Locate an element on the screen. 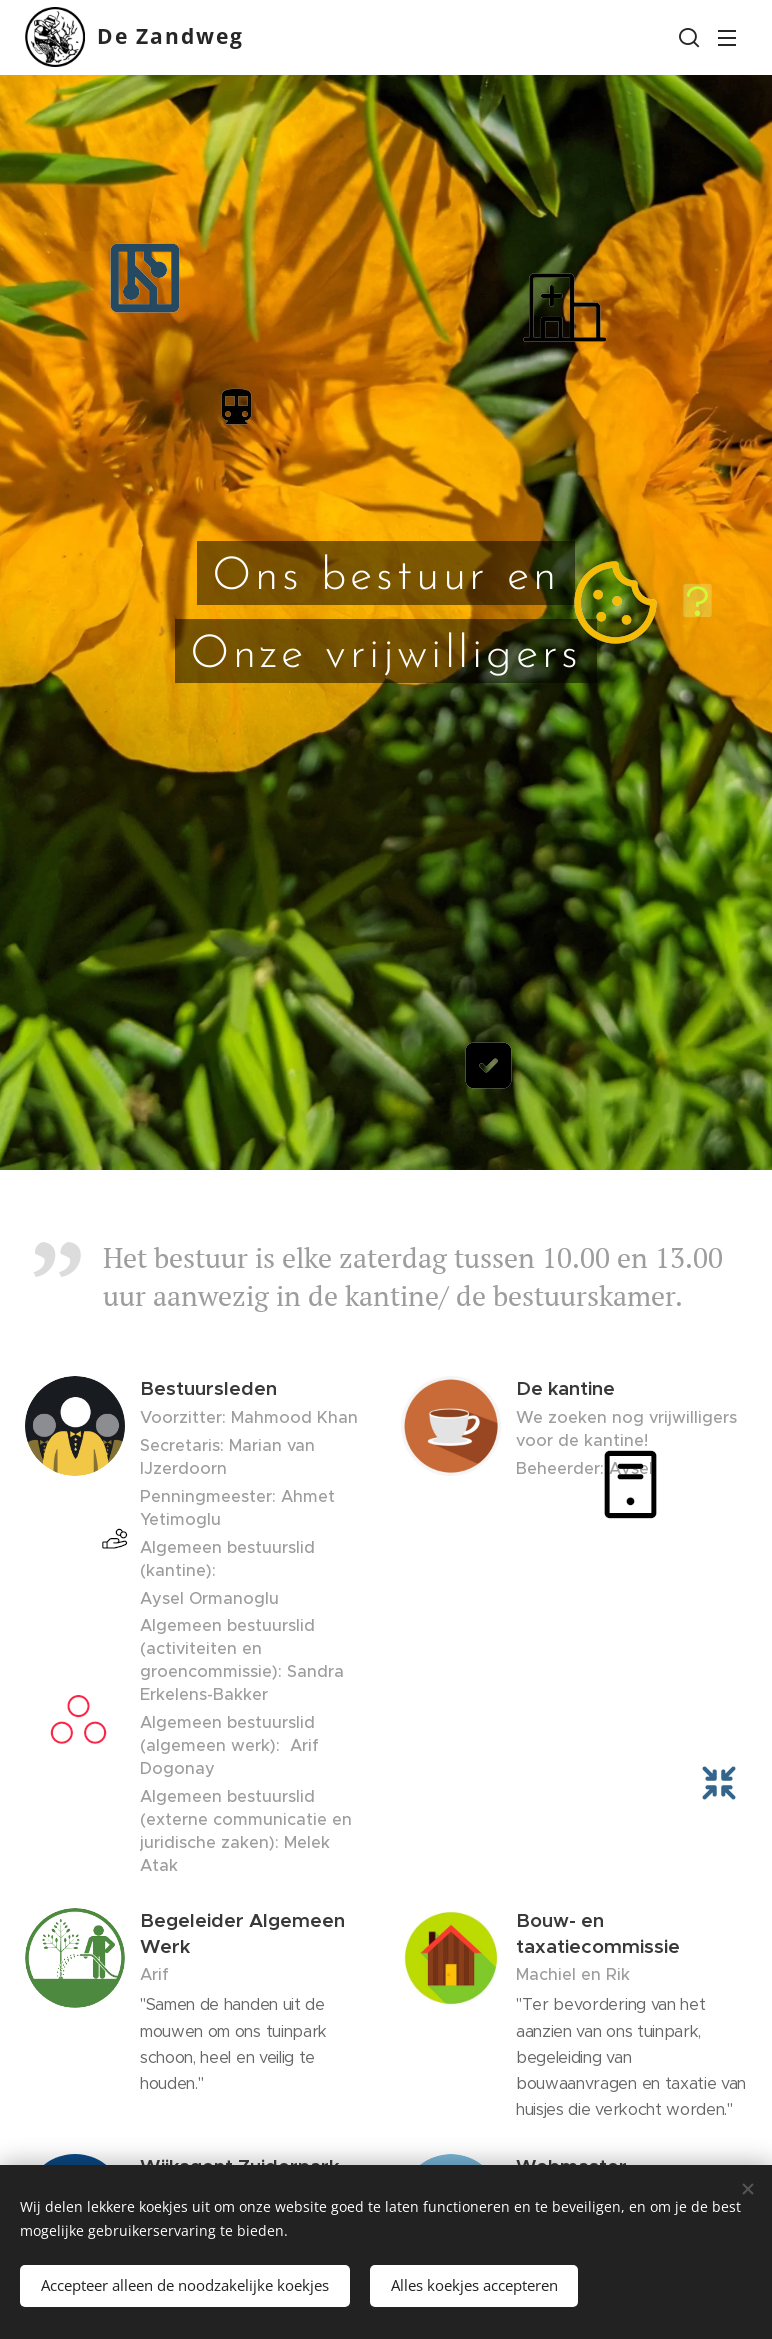 This screenshot has height=2339, width=772. access circuit or hardware settings is located at coordinates (145, 278).